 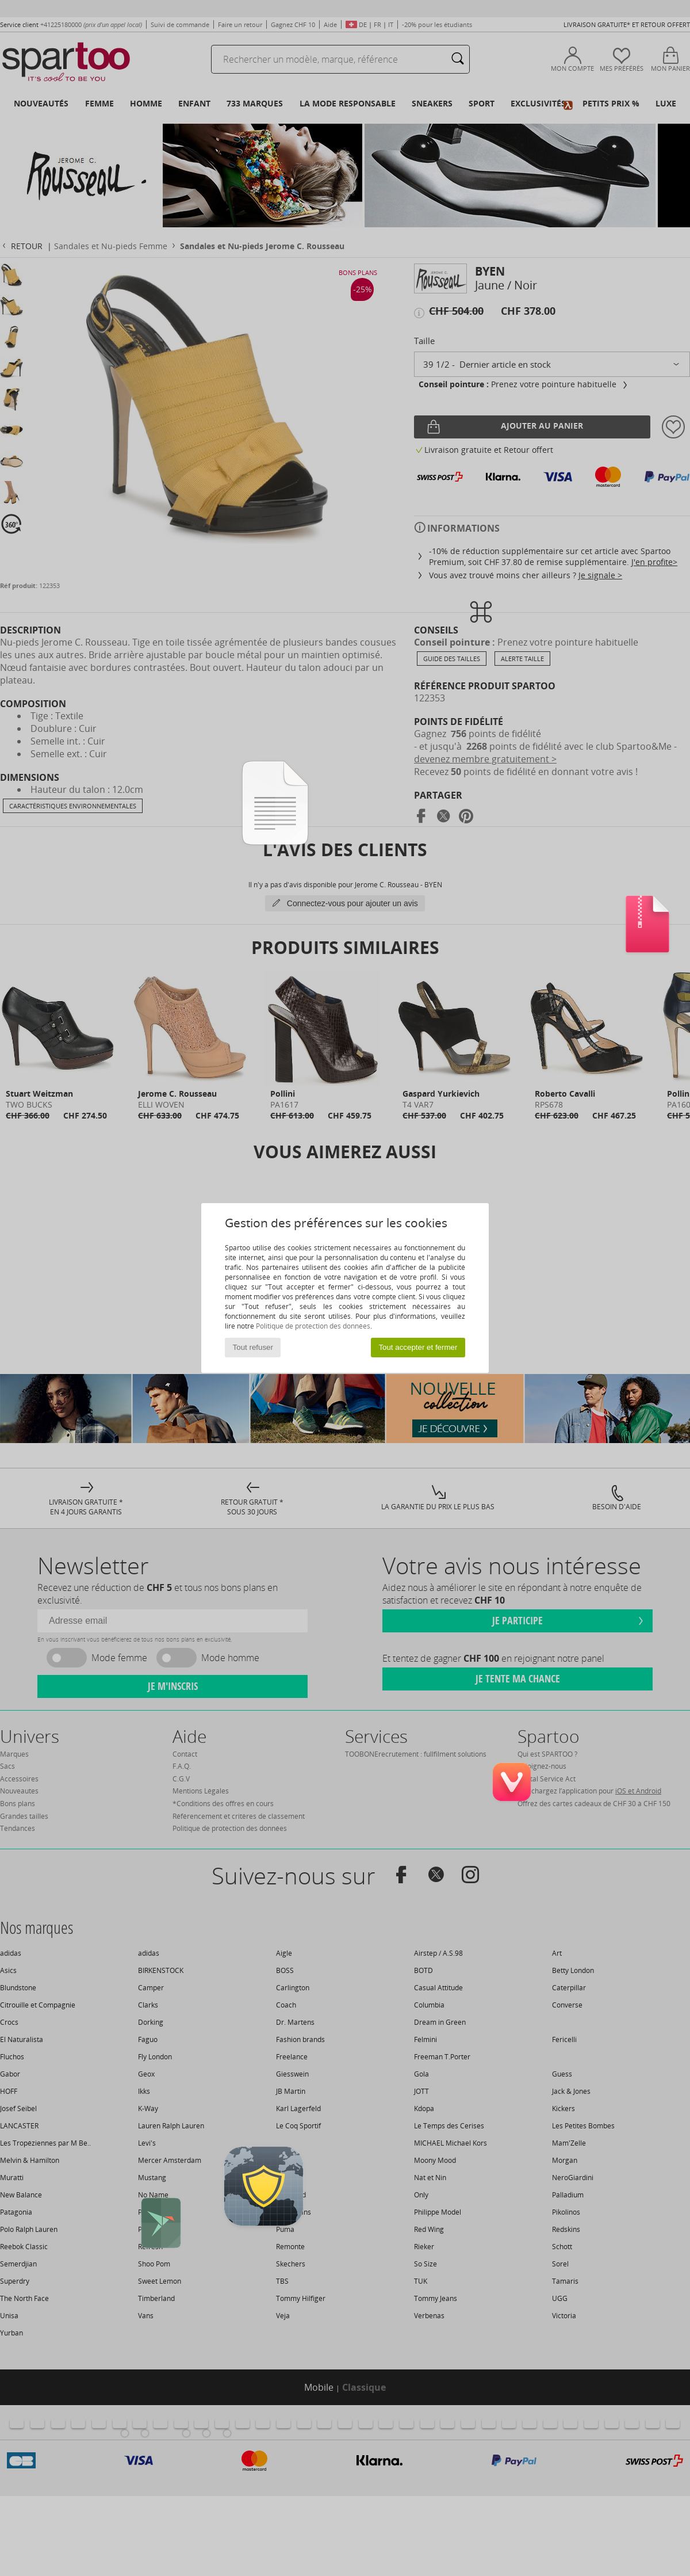 What do you see at coordinates (263, 2186) in the screenshot?
I see `open vpn settings and preferences` at bounding box center [263, 2186].